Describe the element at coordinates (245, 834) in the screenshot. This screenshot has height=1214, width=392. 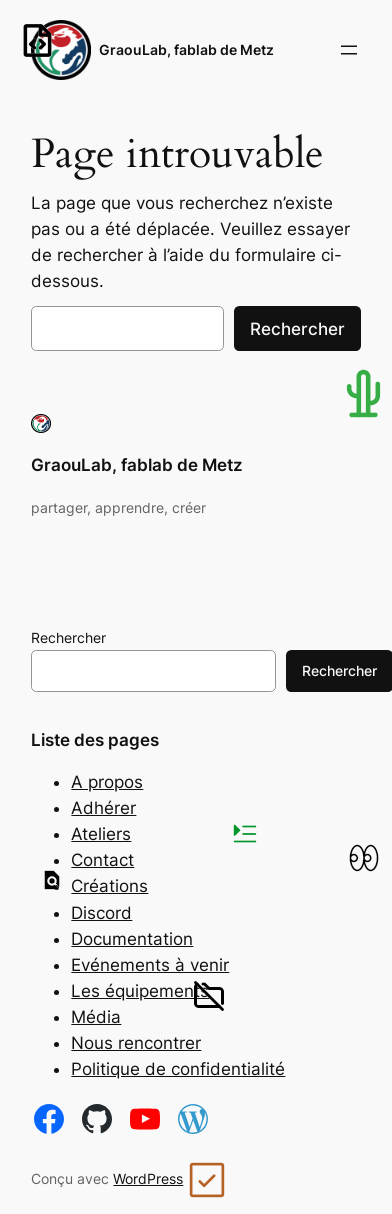
I see `increase text indentation` at that location.